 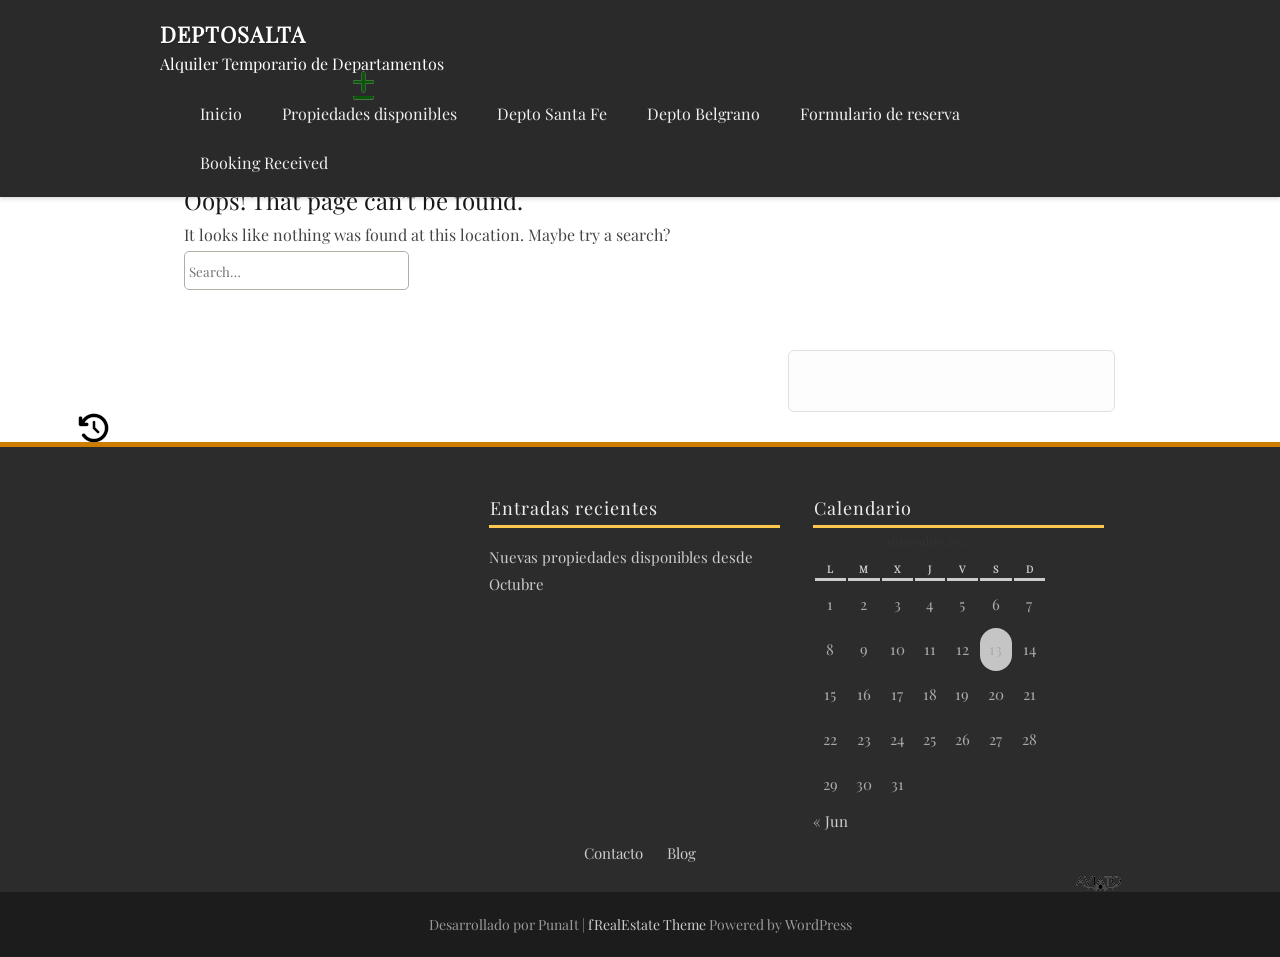 I want to click on toggle between adding and subtracting values, so click(x=363, y=85).